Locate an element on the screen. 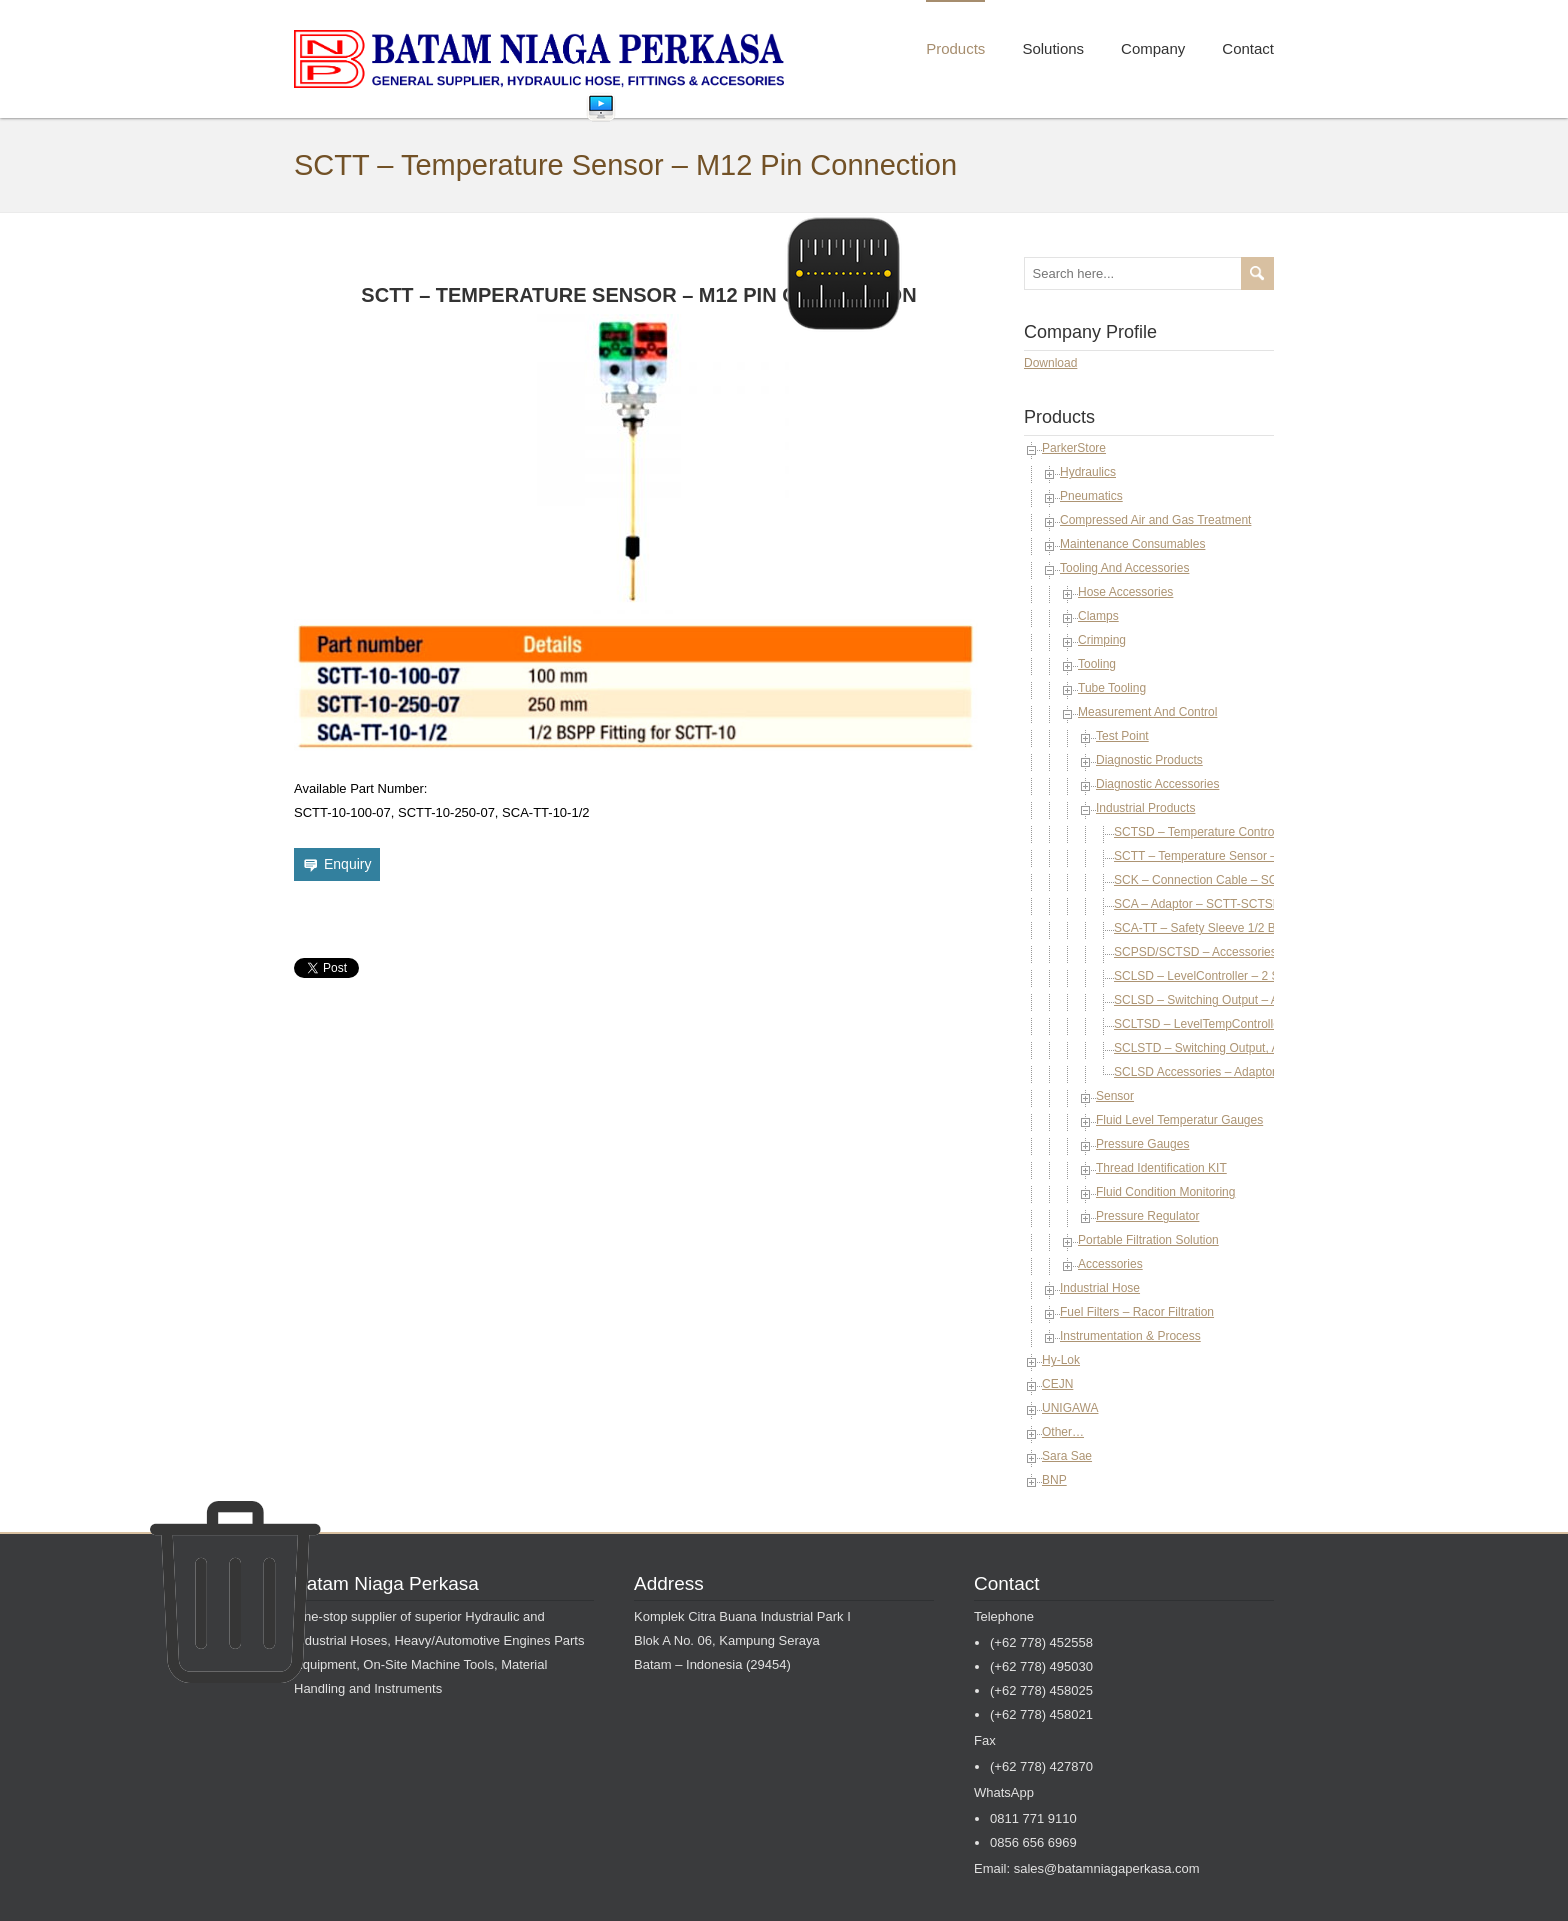 This screenshot has height=1921, width=1568. open the Measure app is located at coordinates (843, 273).